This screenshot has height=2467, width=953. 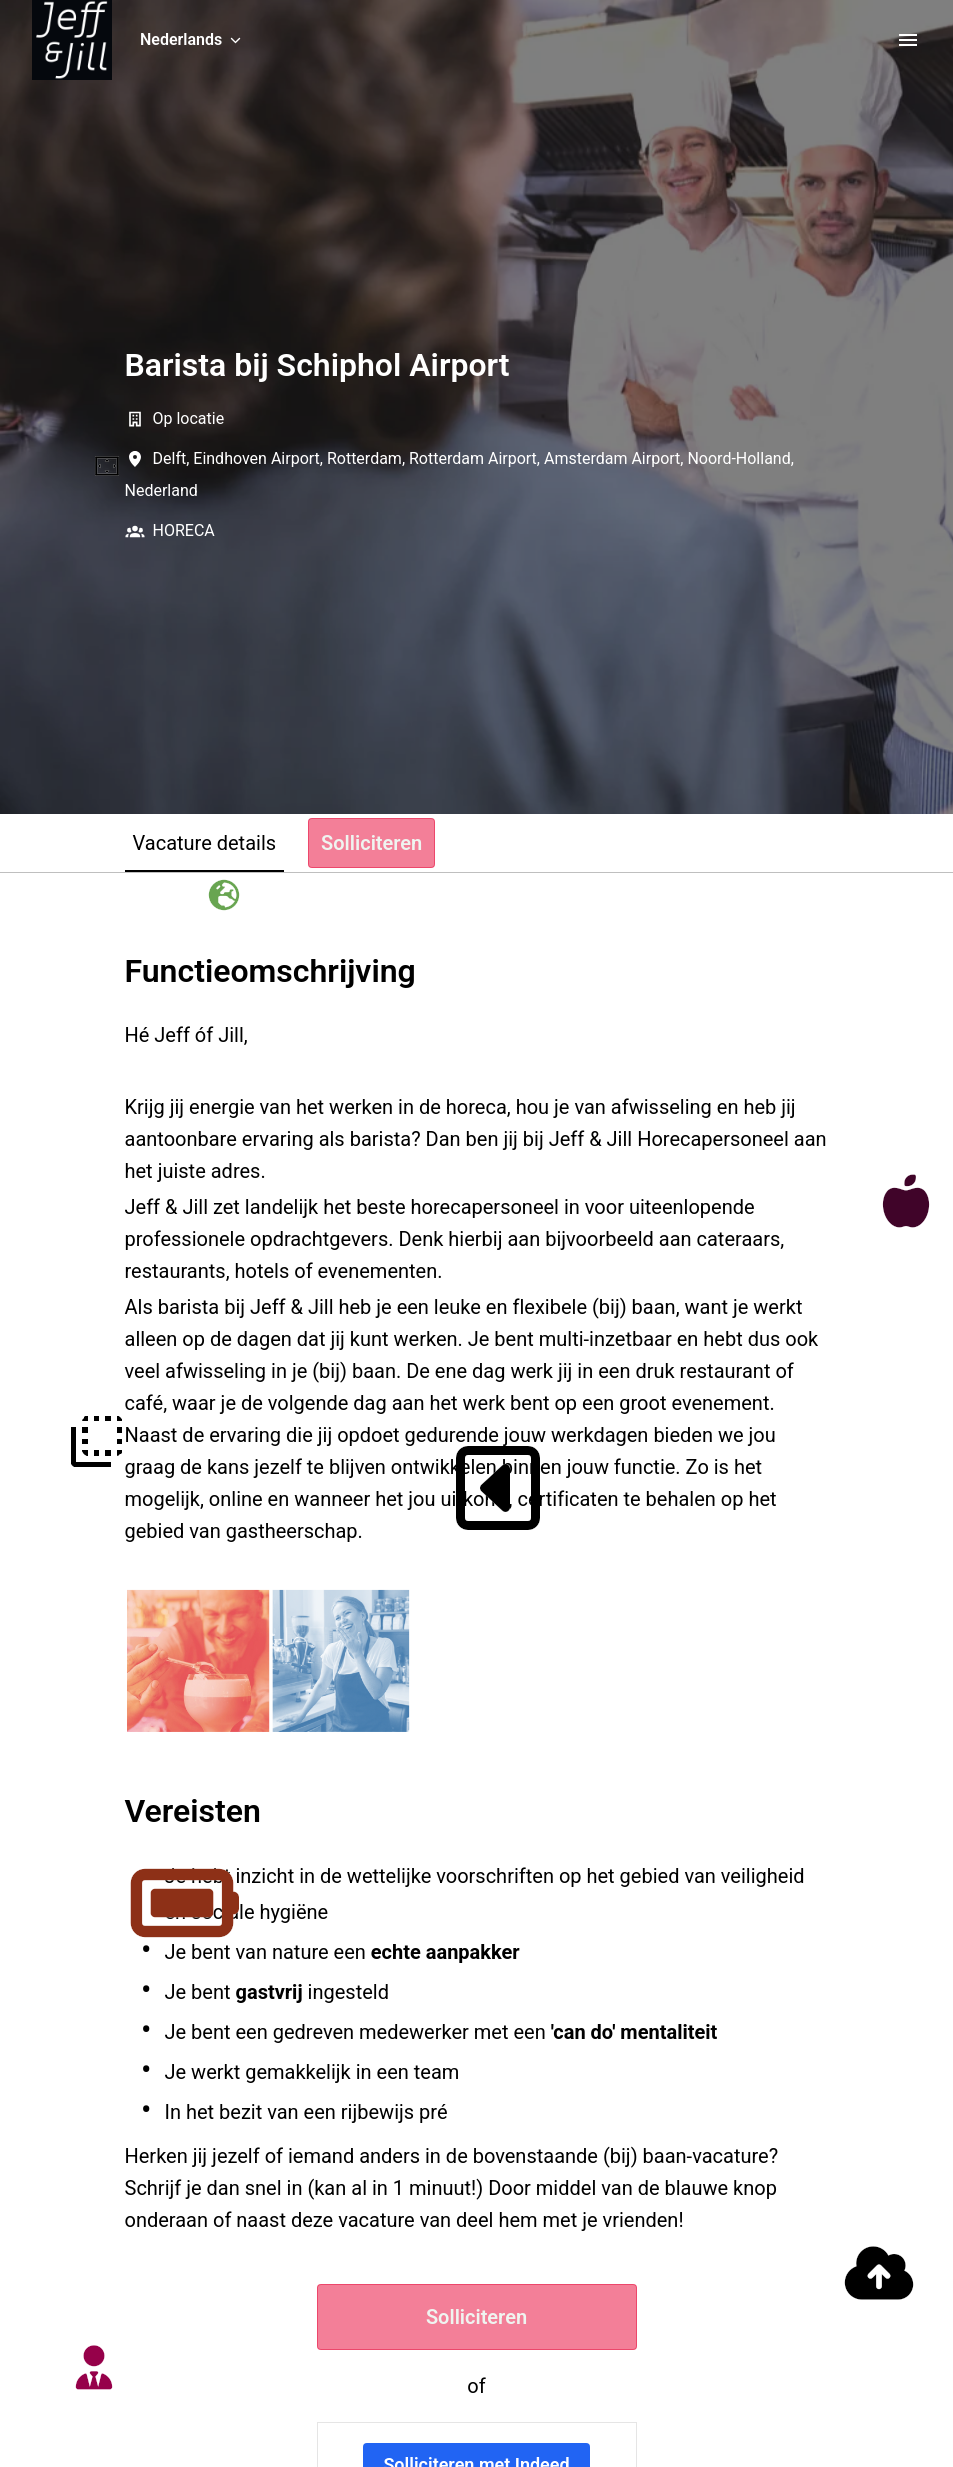 What do you see at coordinates (96, 1441) in the screenshot?
I see `send element to back layer` at bounding box center [96, 1441].